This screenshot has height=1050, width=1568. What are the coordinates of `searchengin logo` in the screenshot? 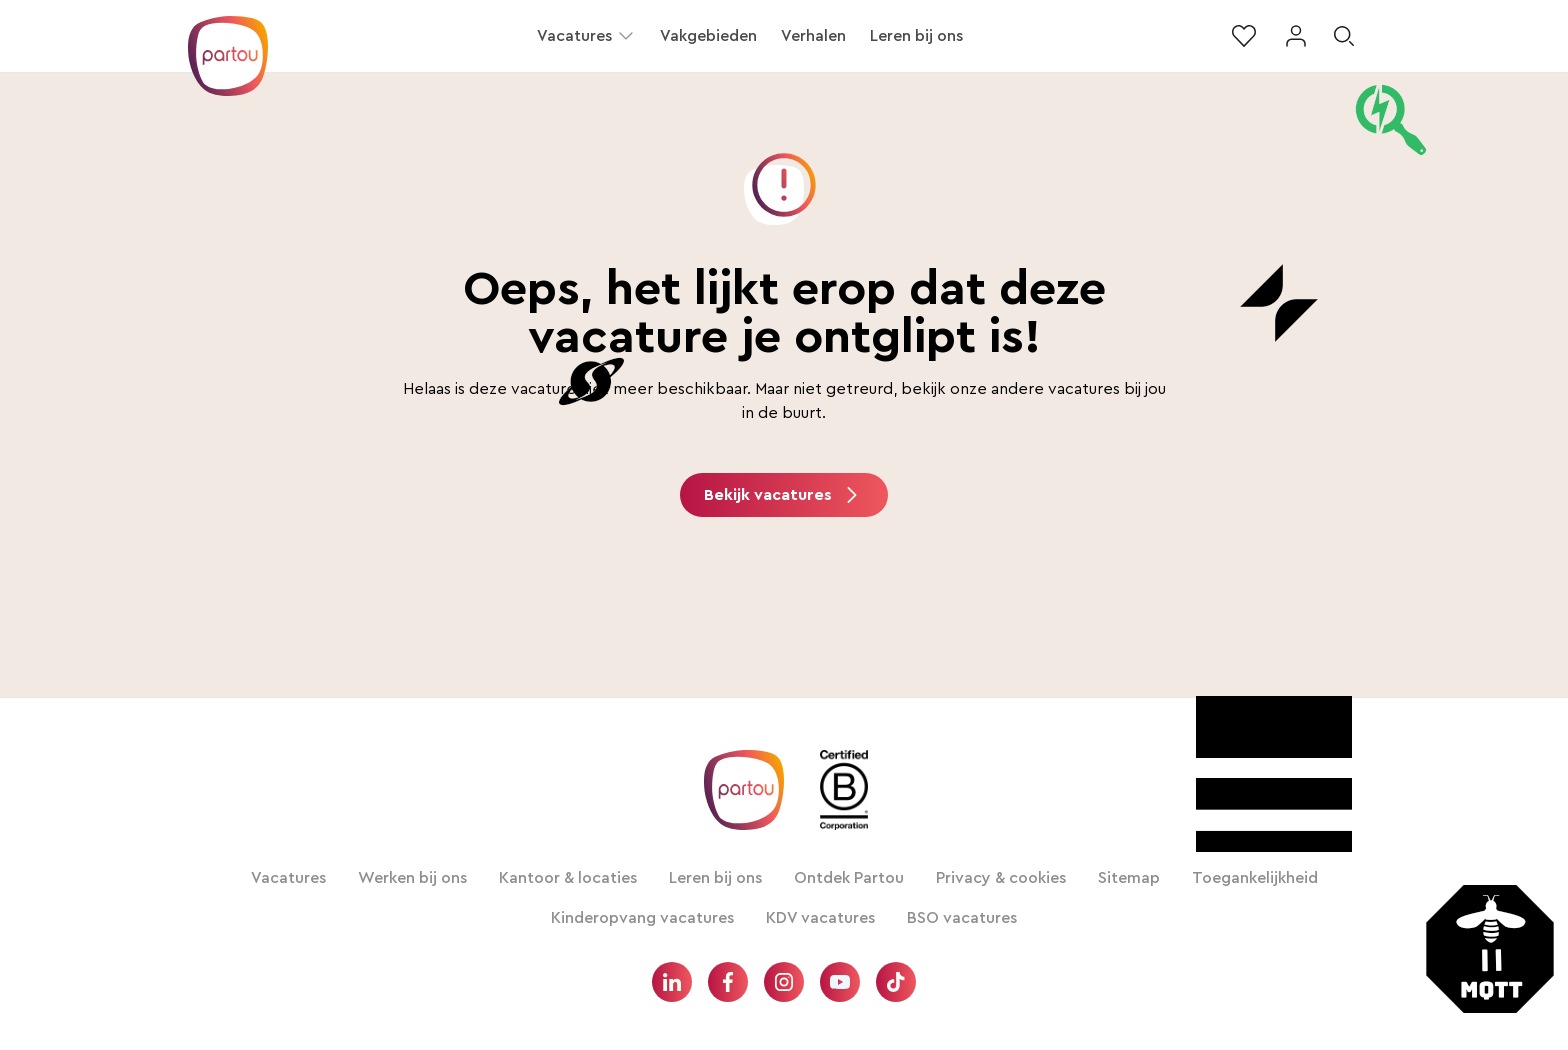 It's located at (1391, 119).